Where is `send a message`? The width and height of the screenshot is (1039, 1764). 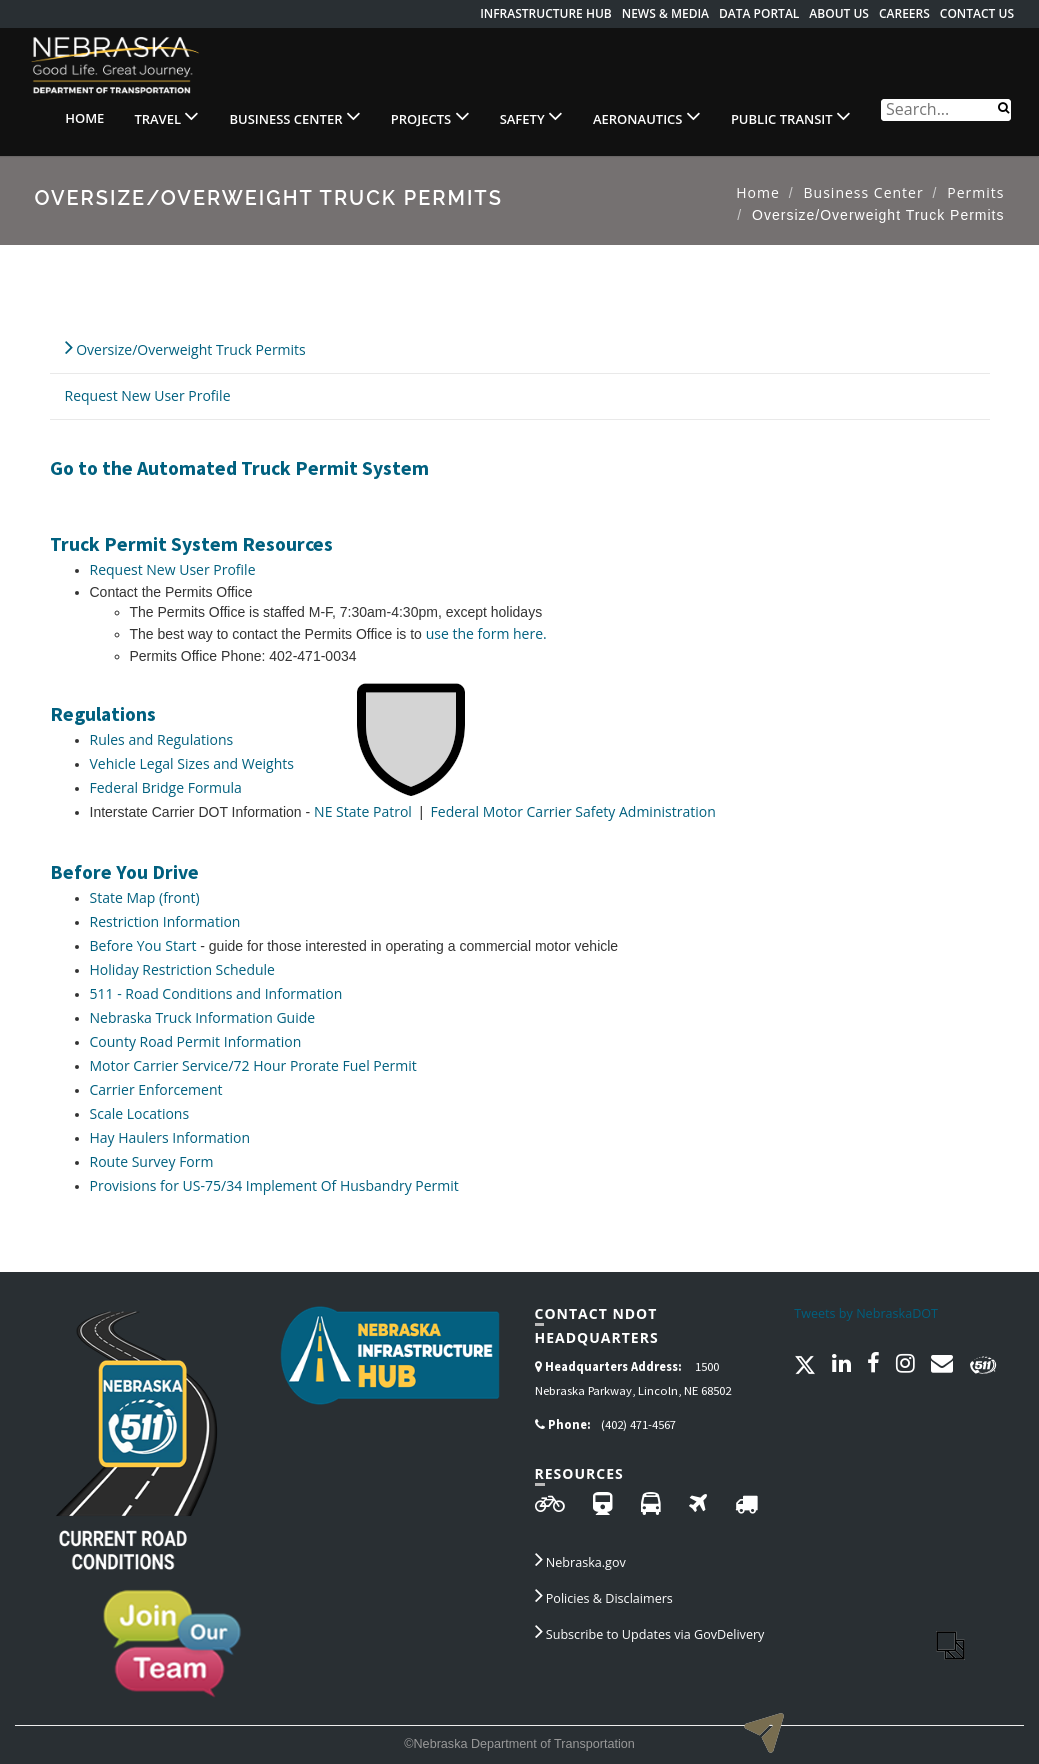 send a message is located at coordinates (765, 1731).